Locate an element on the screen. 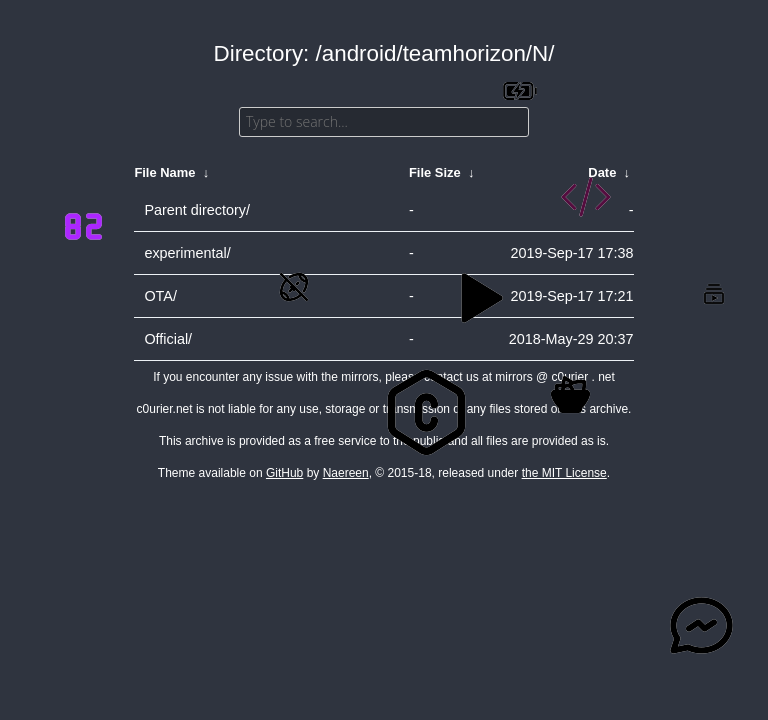 The width and height of the screenshot is (768, 720). view your subscriptions is located at coordinates (714, 294).